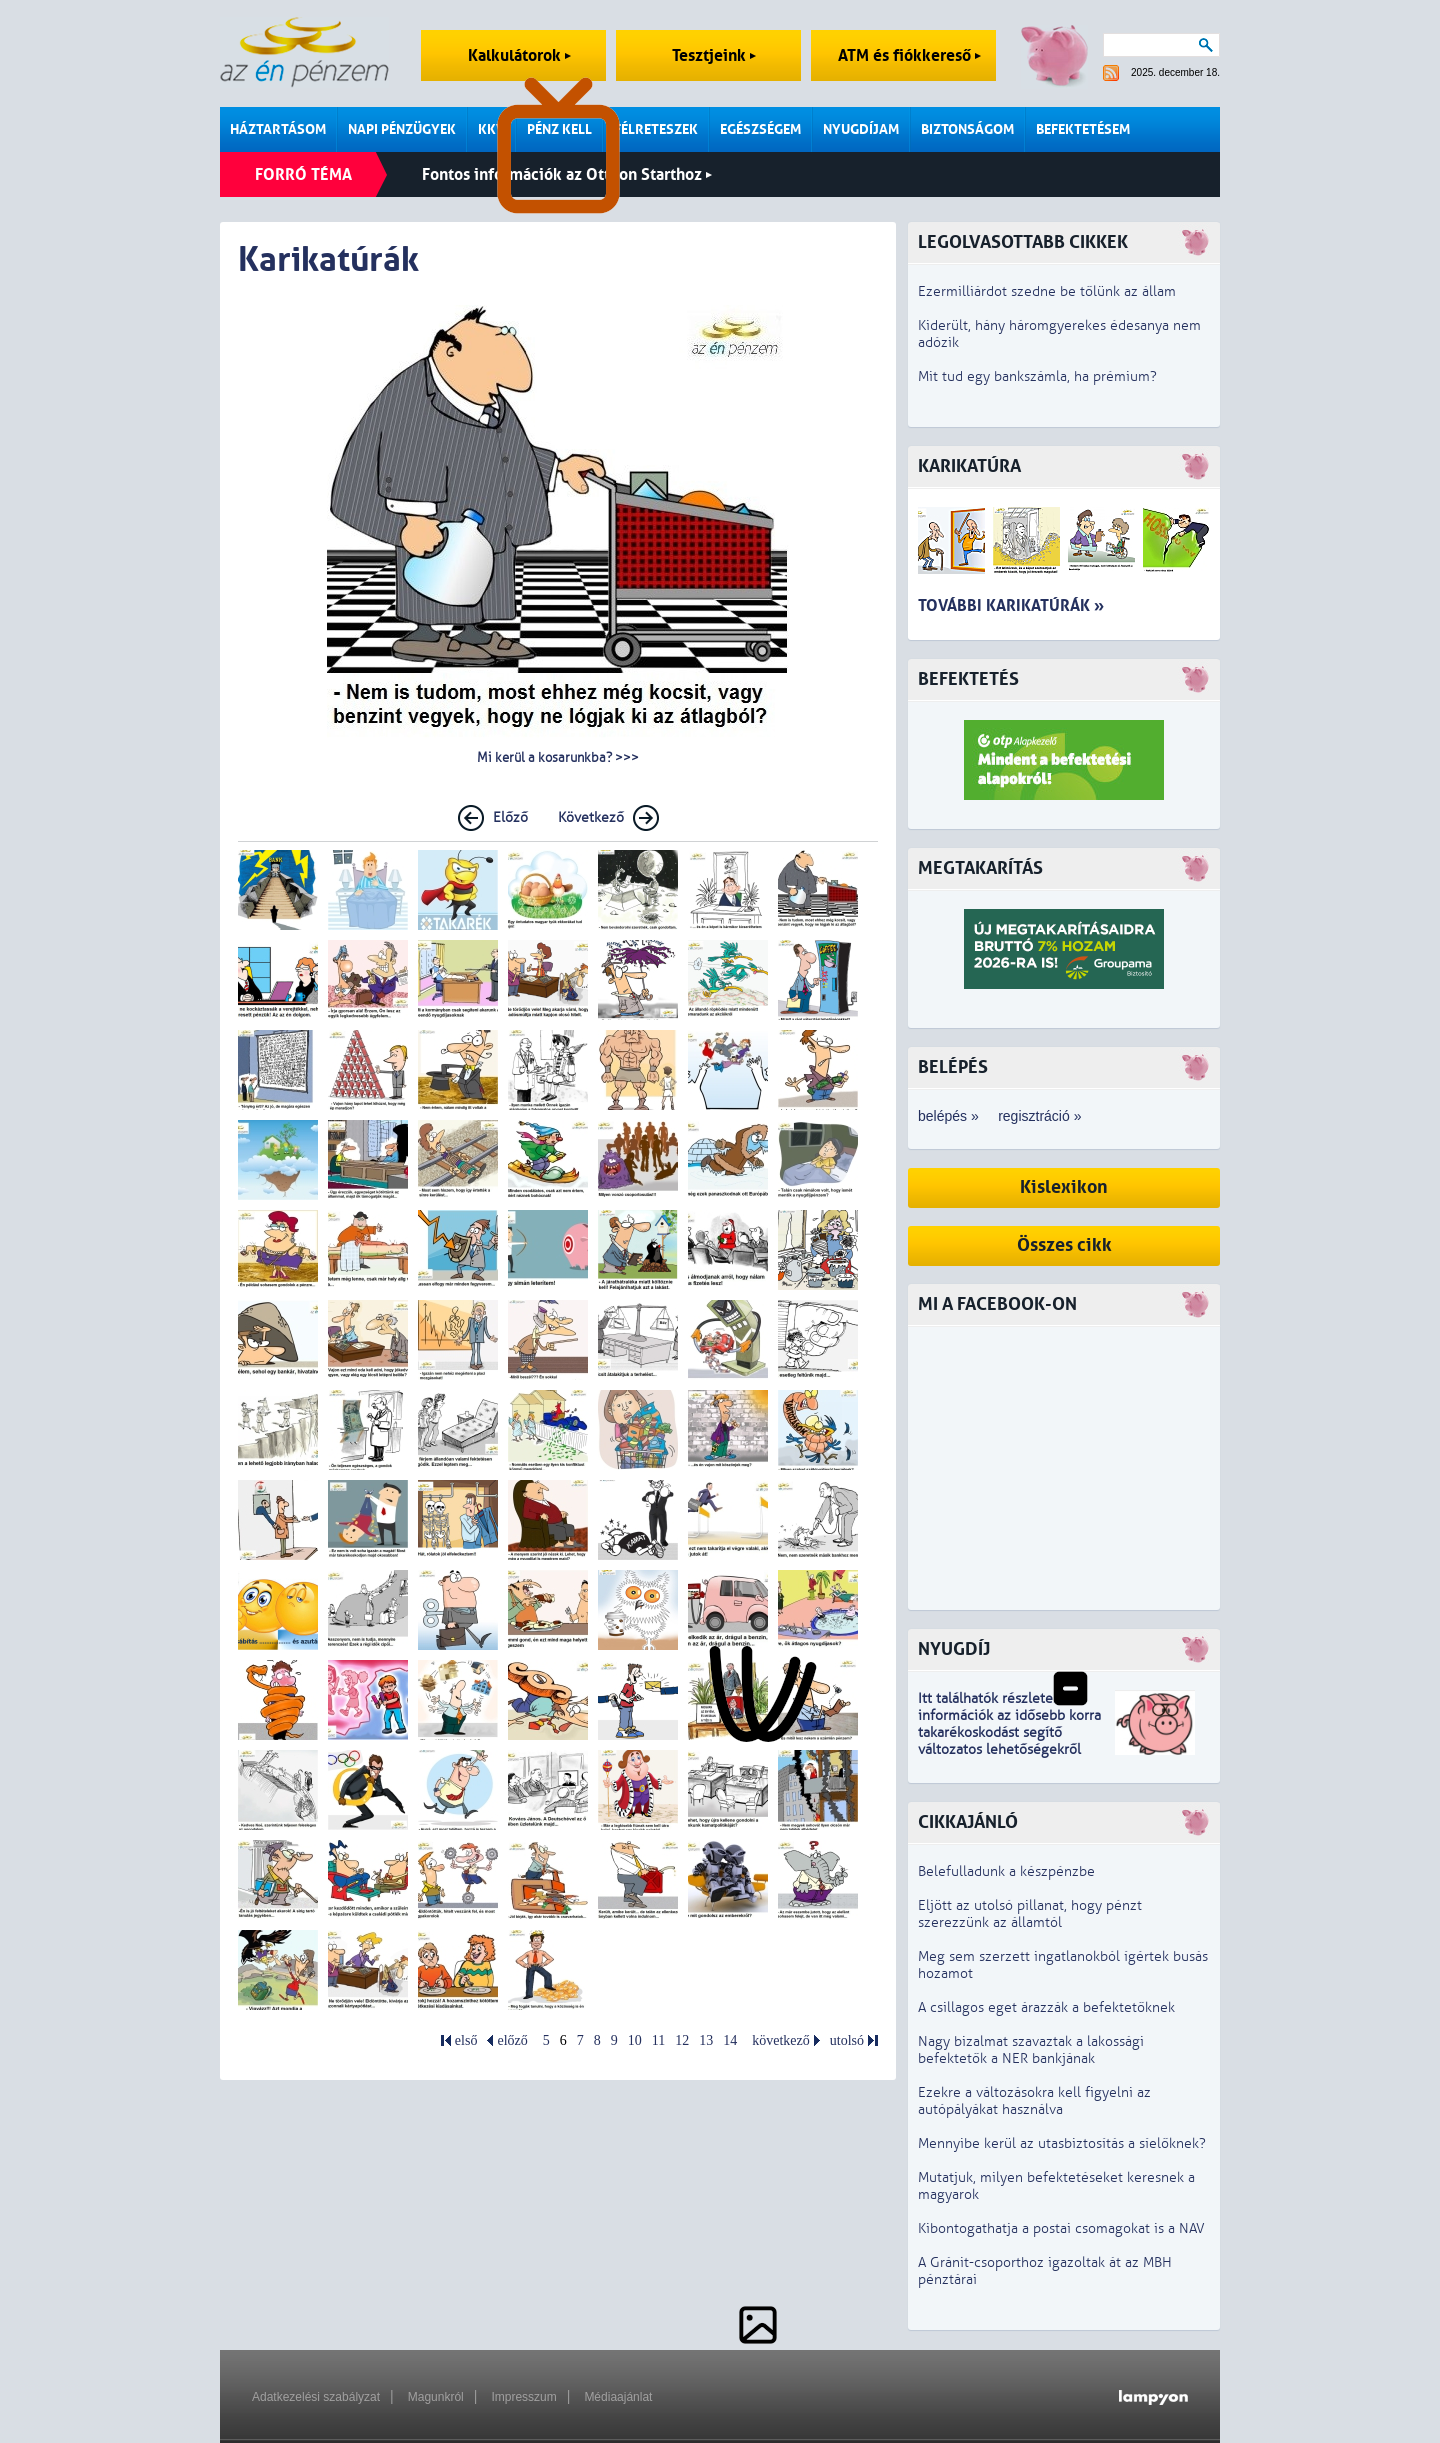 The height and width of the screenshot is (2443, 1440). I want to click on open windy weather app, so click(763, 1694).